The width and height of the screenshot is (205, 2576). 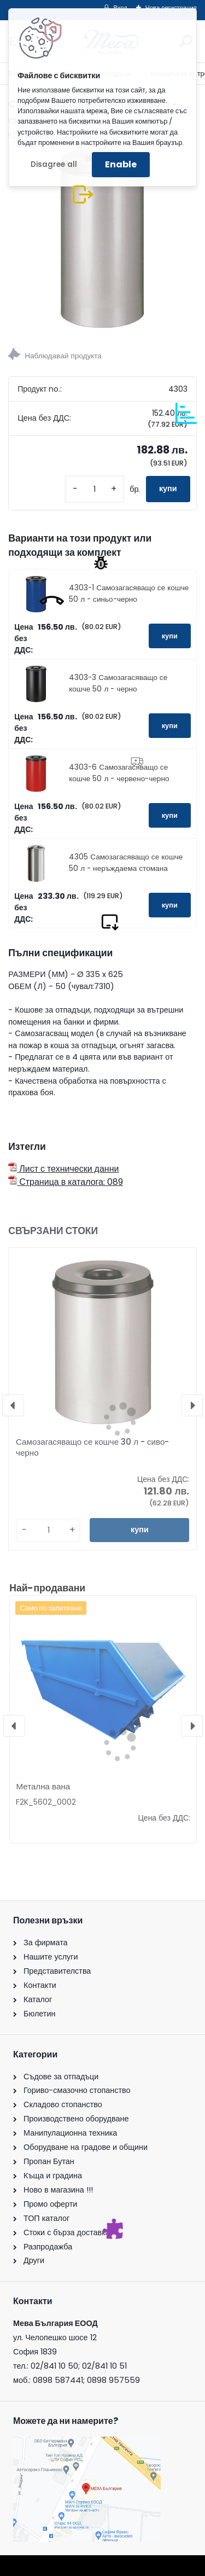 What do you see at coordinates (113, 2229) in the screenshot?
I see `access plugins or extensions` at bounding box center [113, 2229].